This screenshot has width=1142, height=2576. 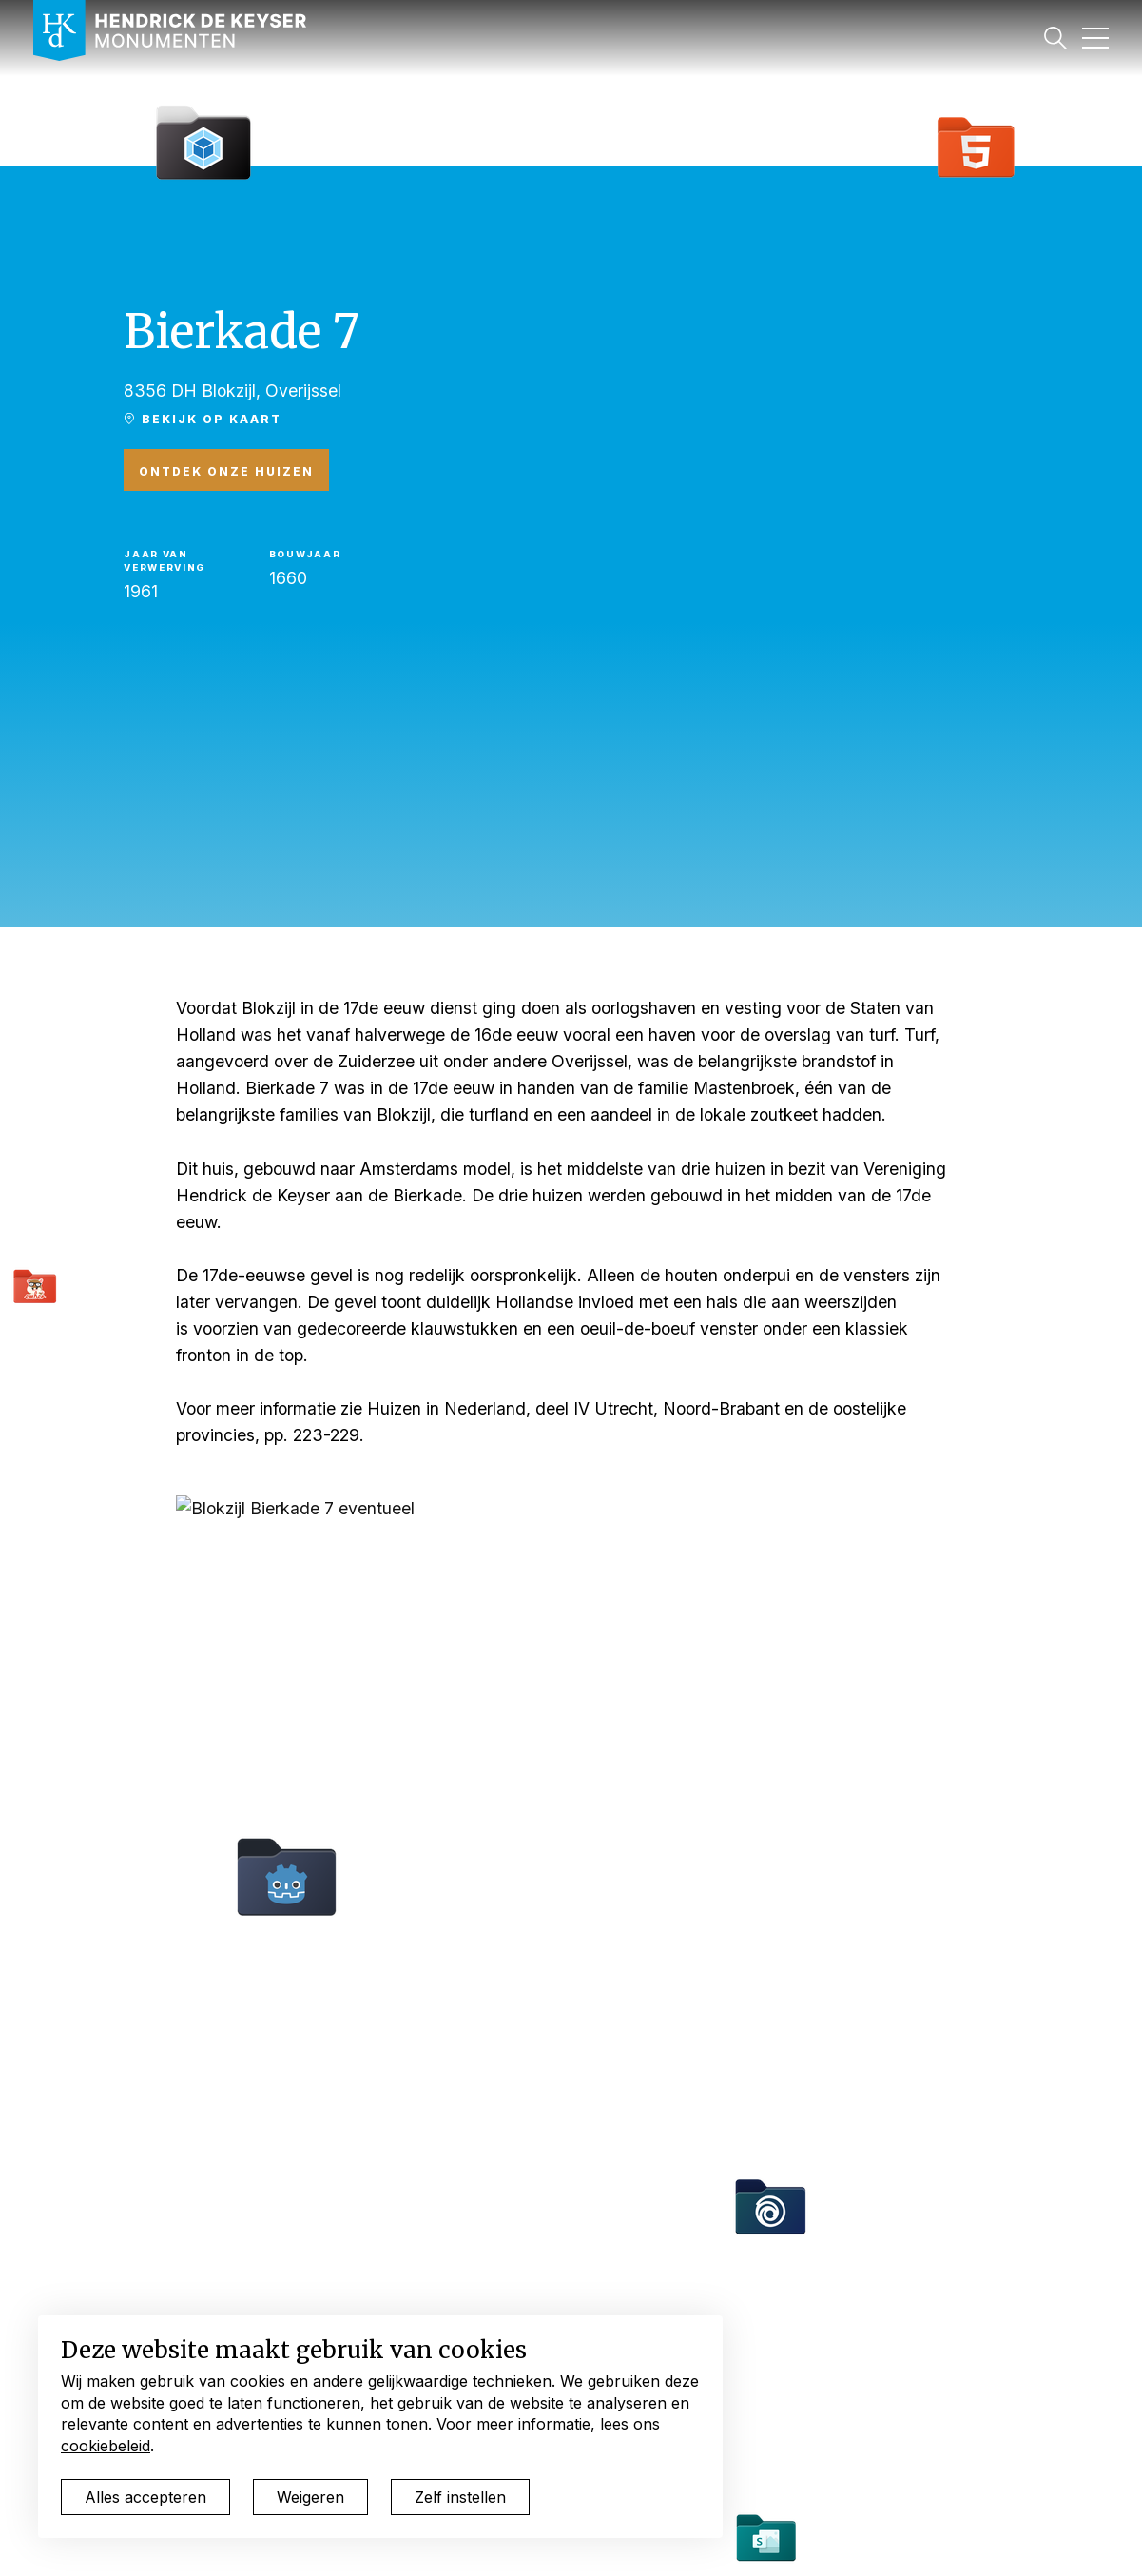 What do you see at coordinates (976, 149) in the screenshot?
I see `open folder containing HTML files` at bounding box center [976, 149].